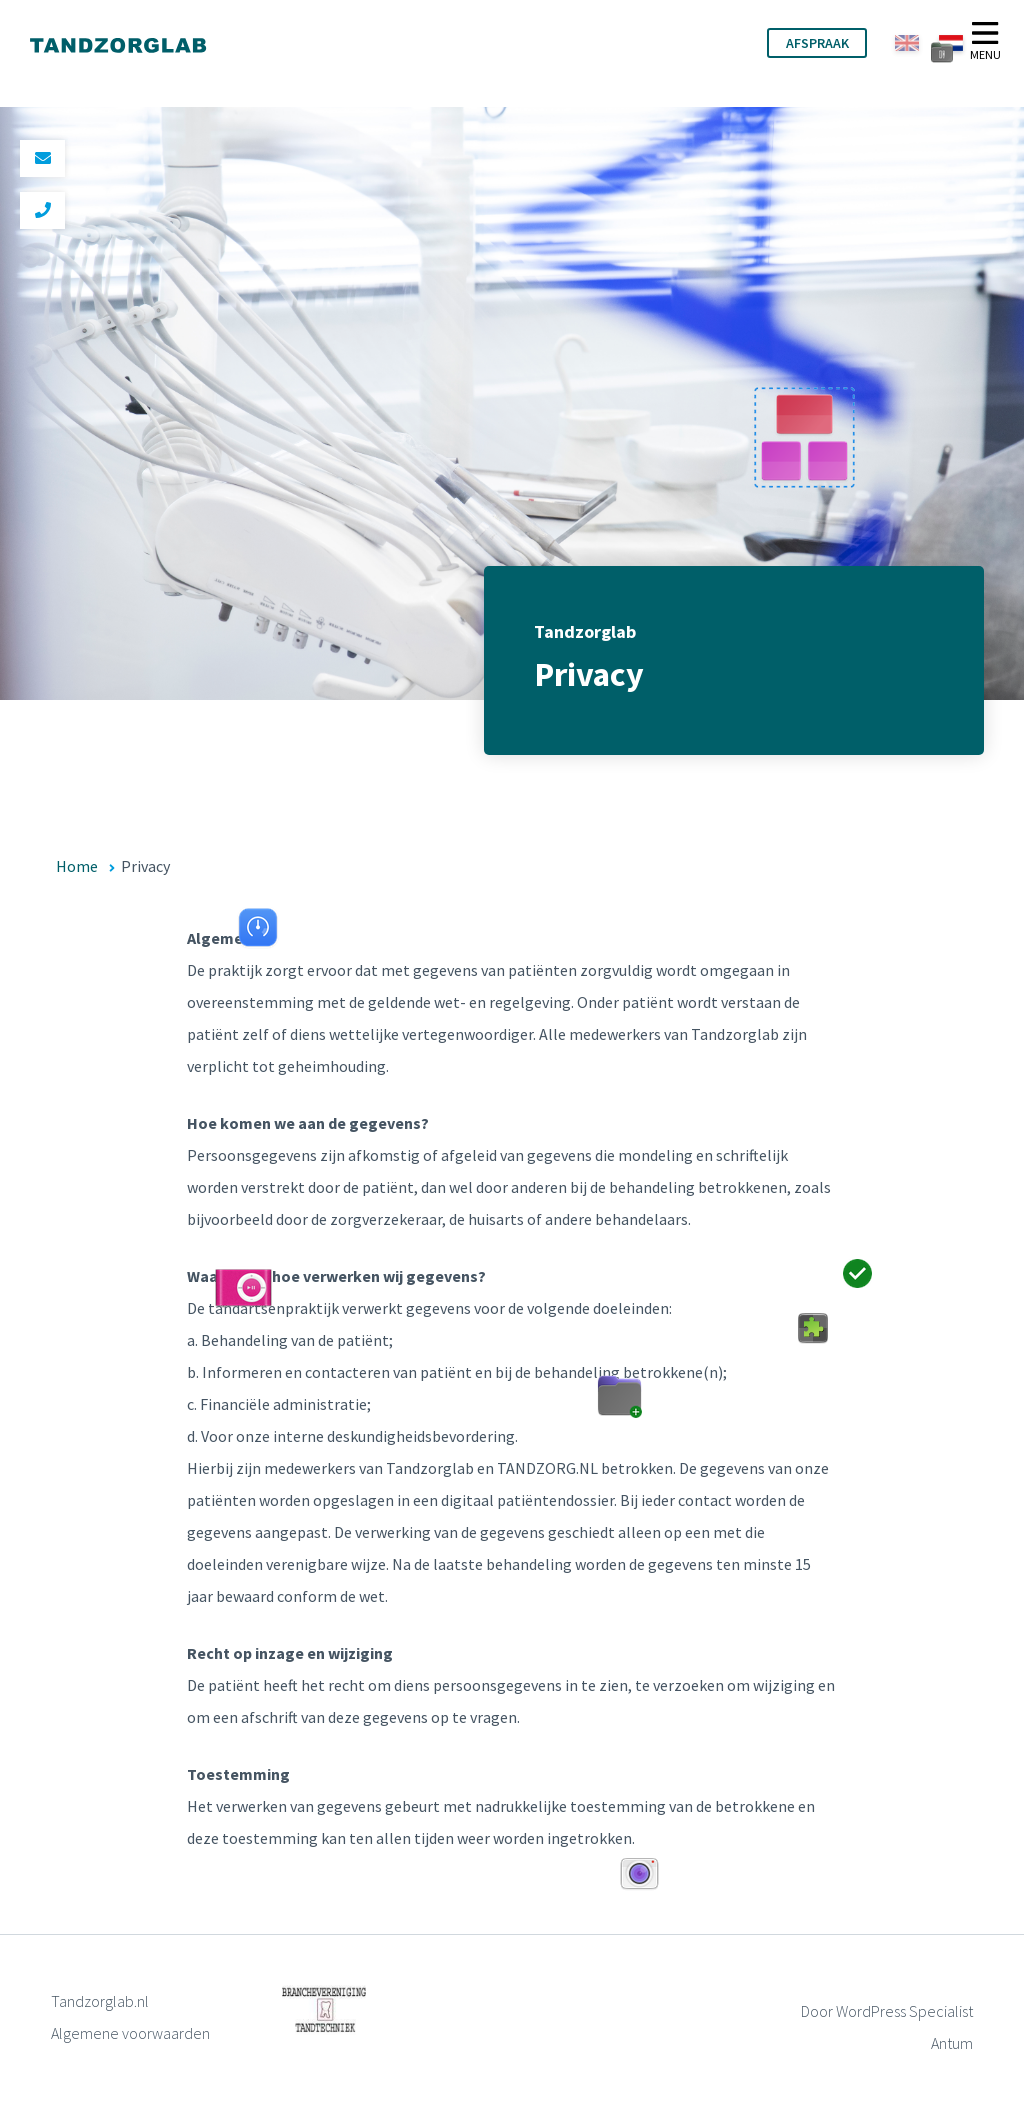 The width and height of the screenshot is (1024, 2109). Describe the element at coordinates (258, 928) in the screenshot. I see `open performance or speed settings` at that location.